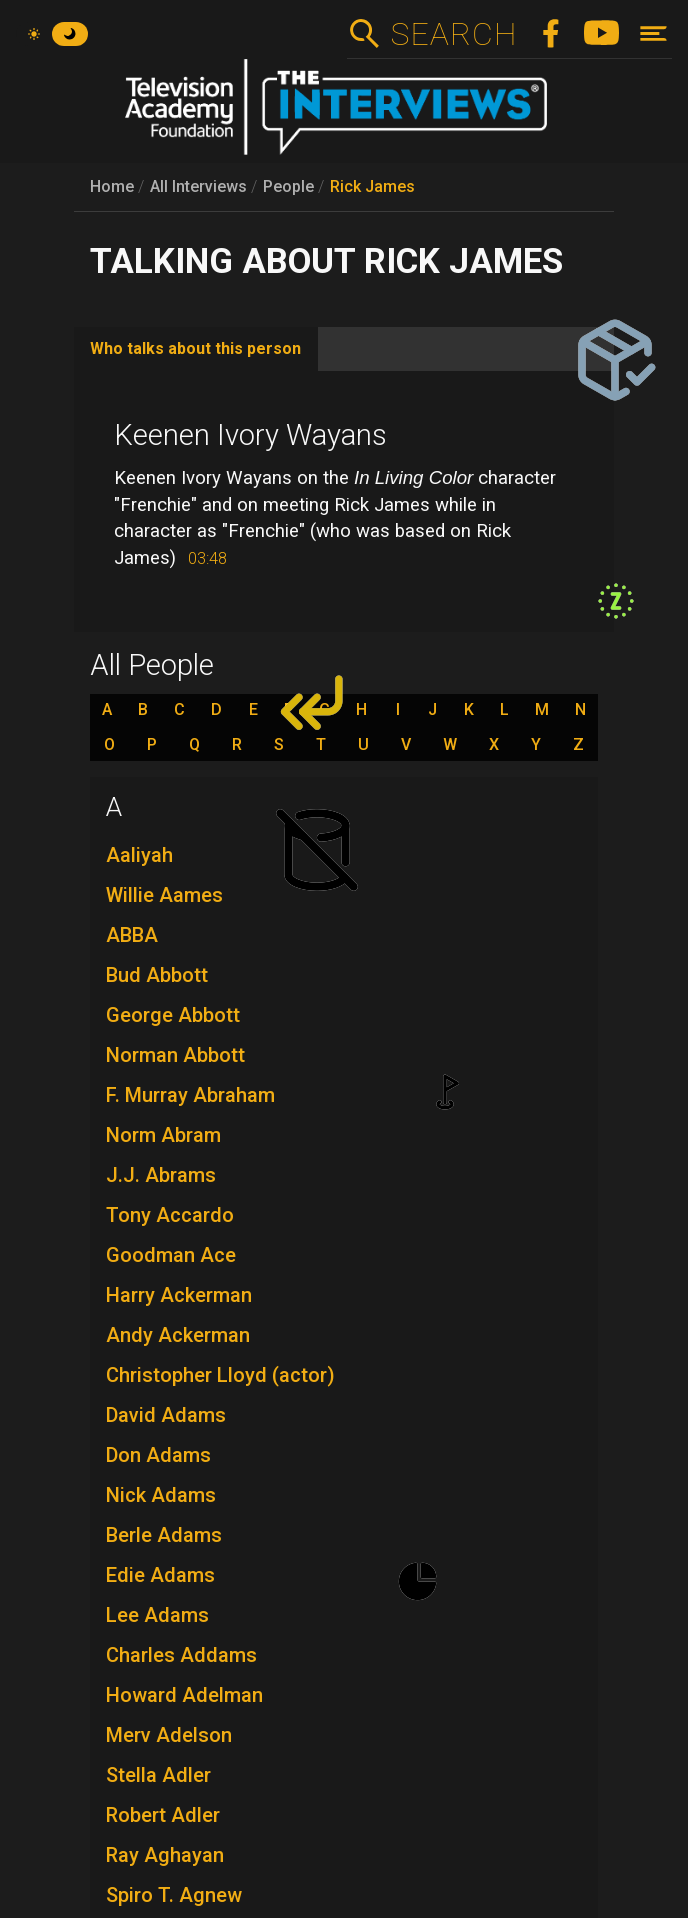 The image size is (688, 1918). What do you see at coordinates (615, 360) in the screenshot?
I see `order delivered successfully` at bounding box center [615, 360].